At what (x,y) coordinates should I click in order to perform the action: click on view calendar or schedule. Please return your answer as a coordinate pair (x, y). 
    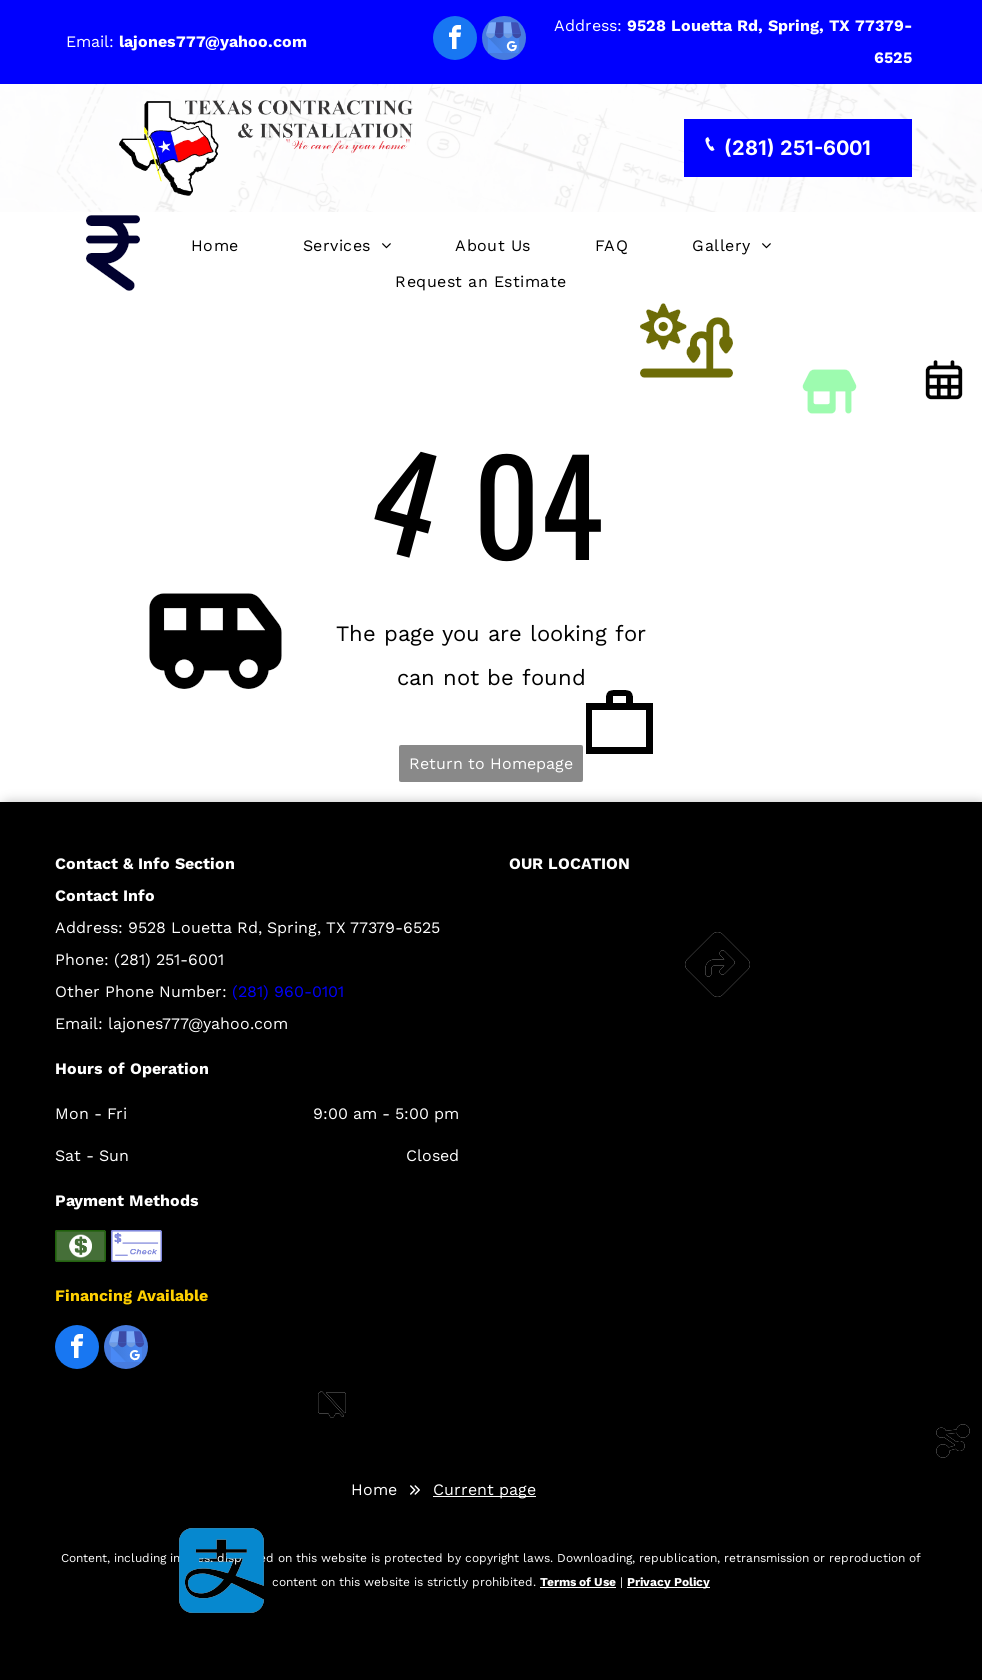
    Looking at the image, I should click on (944, 381).